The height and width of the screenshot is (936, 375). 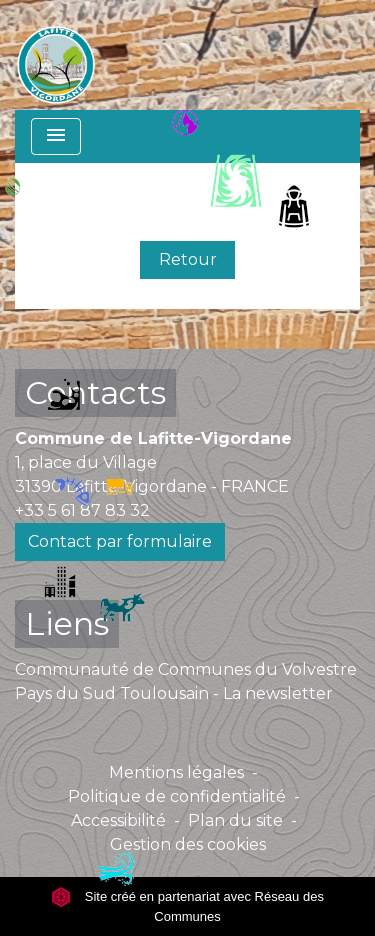 I want to click on represents a coin or currency item in-game, so click(x=13, y=187).